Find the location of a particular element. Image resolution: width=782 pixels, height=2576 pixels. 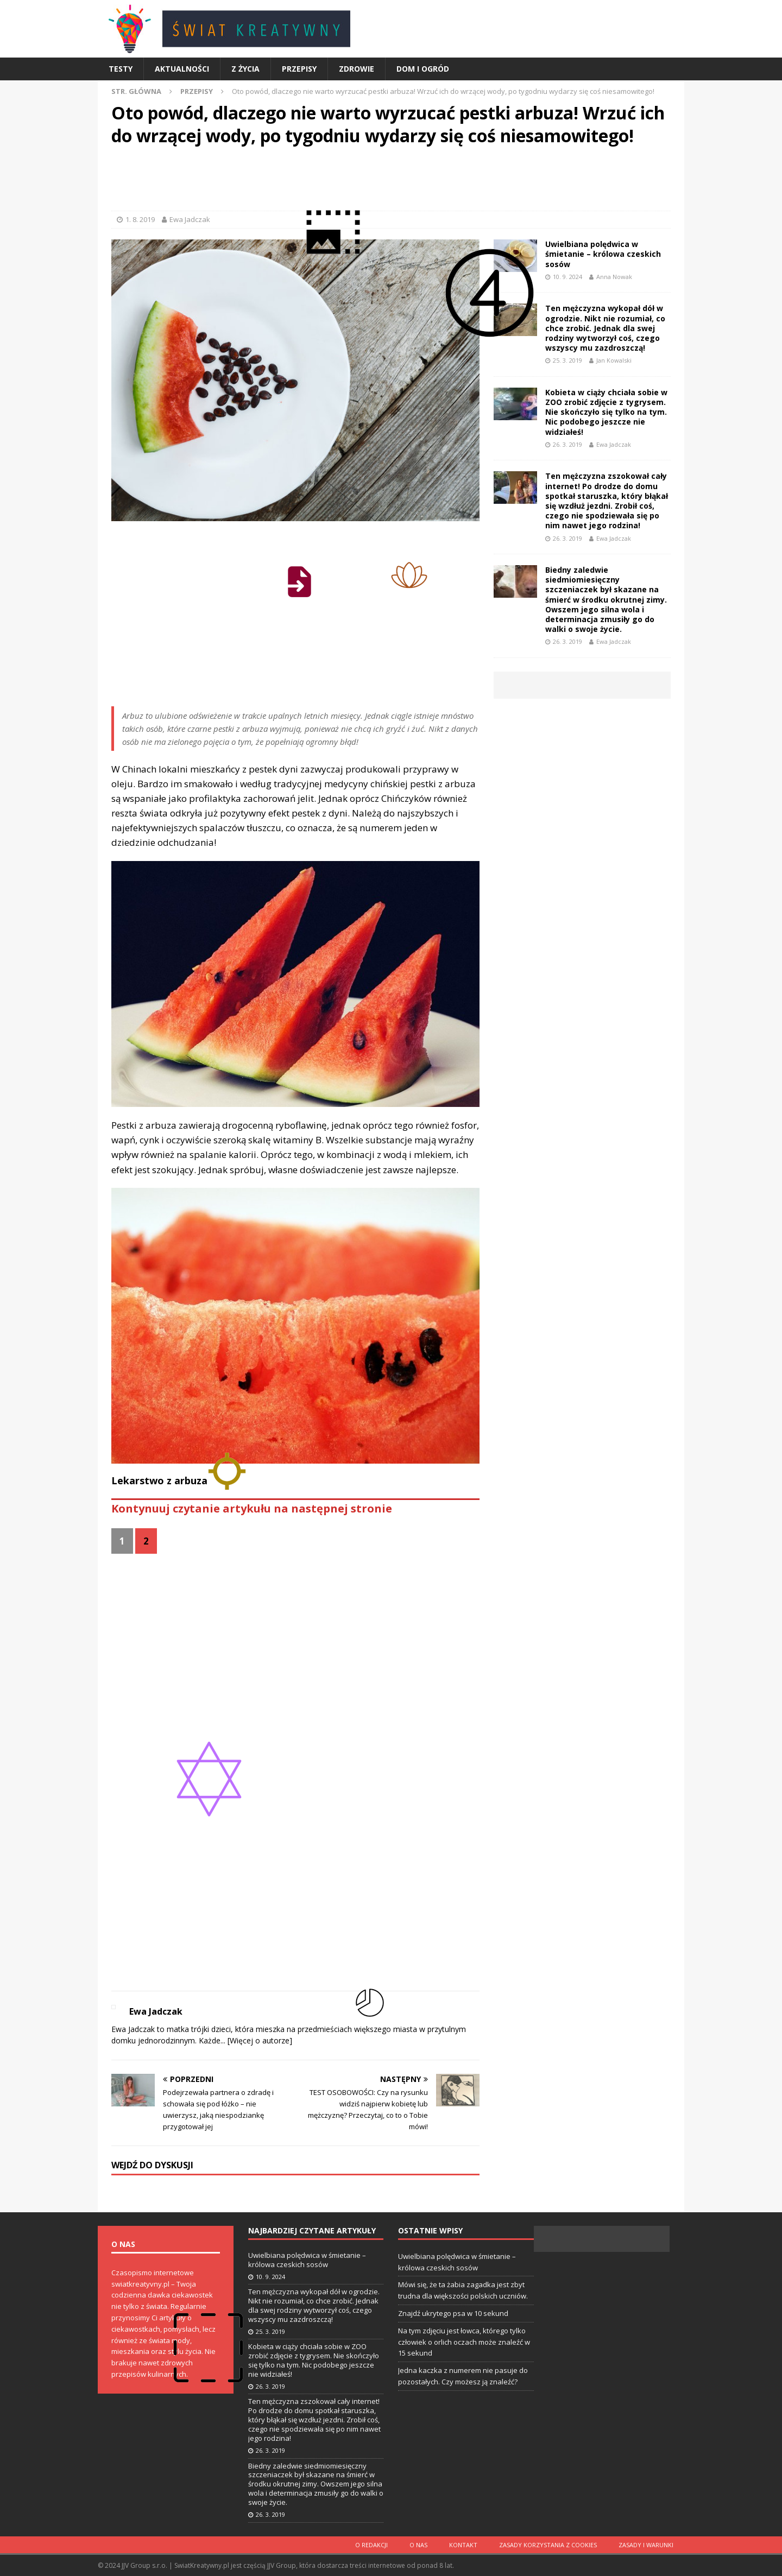

indicates Jewish religious content or services is located at coordinates (209, 1779).